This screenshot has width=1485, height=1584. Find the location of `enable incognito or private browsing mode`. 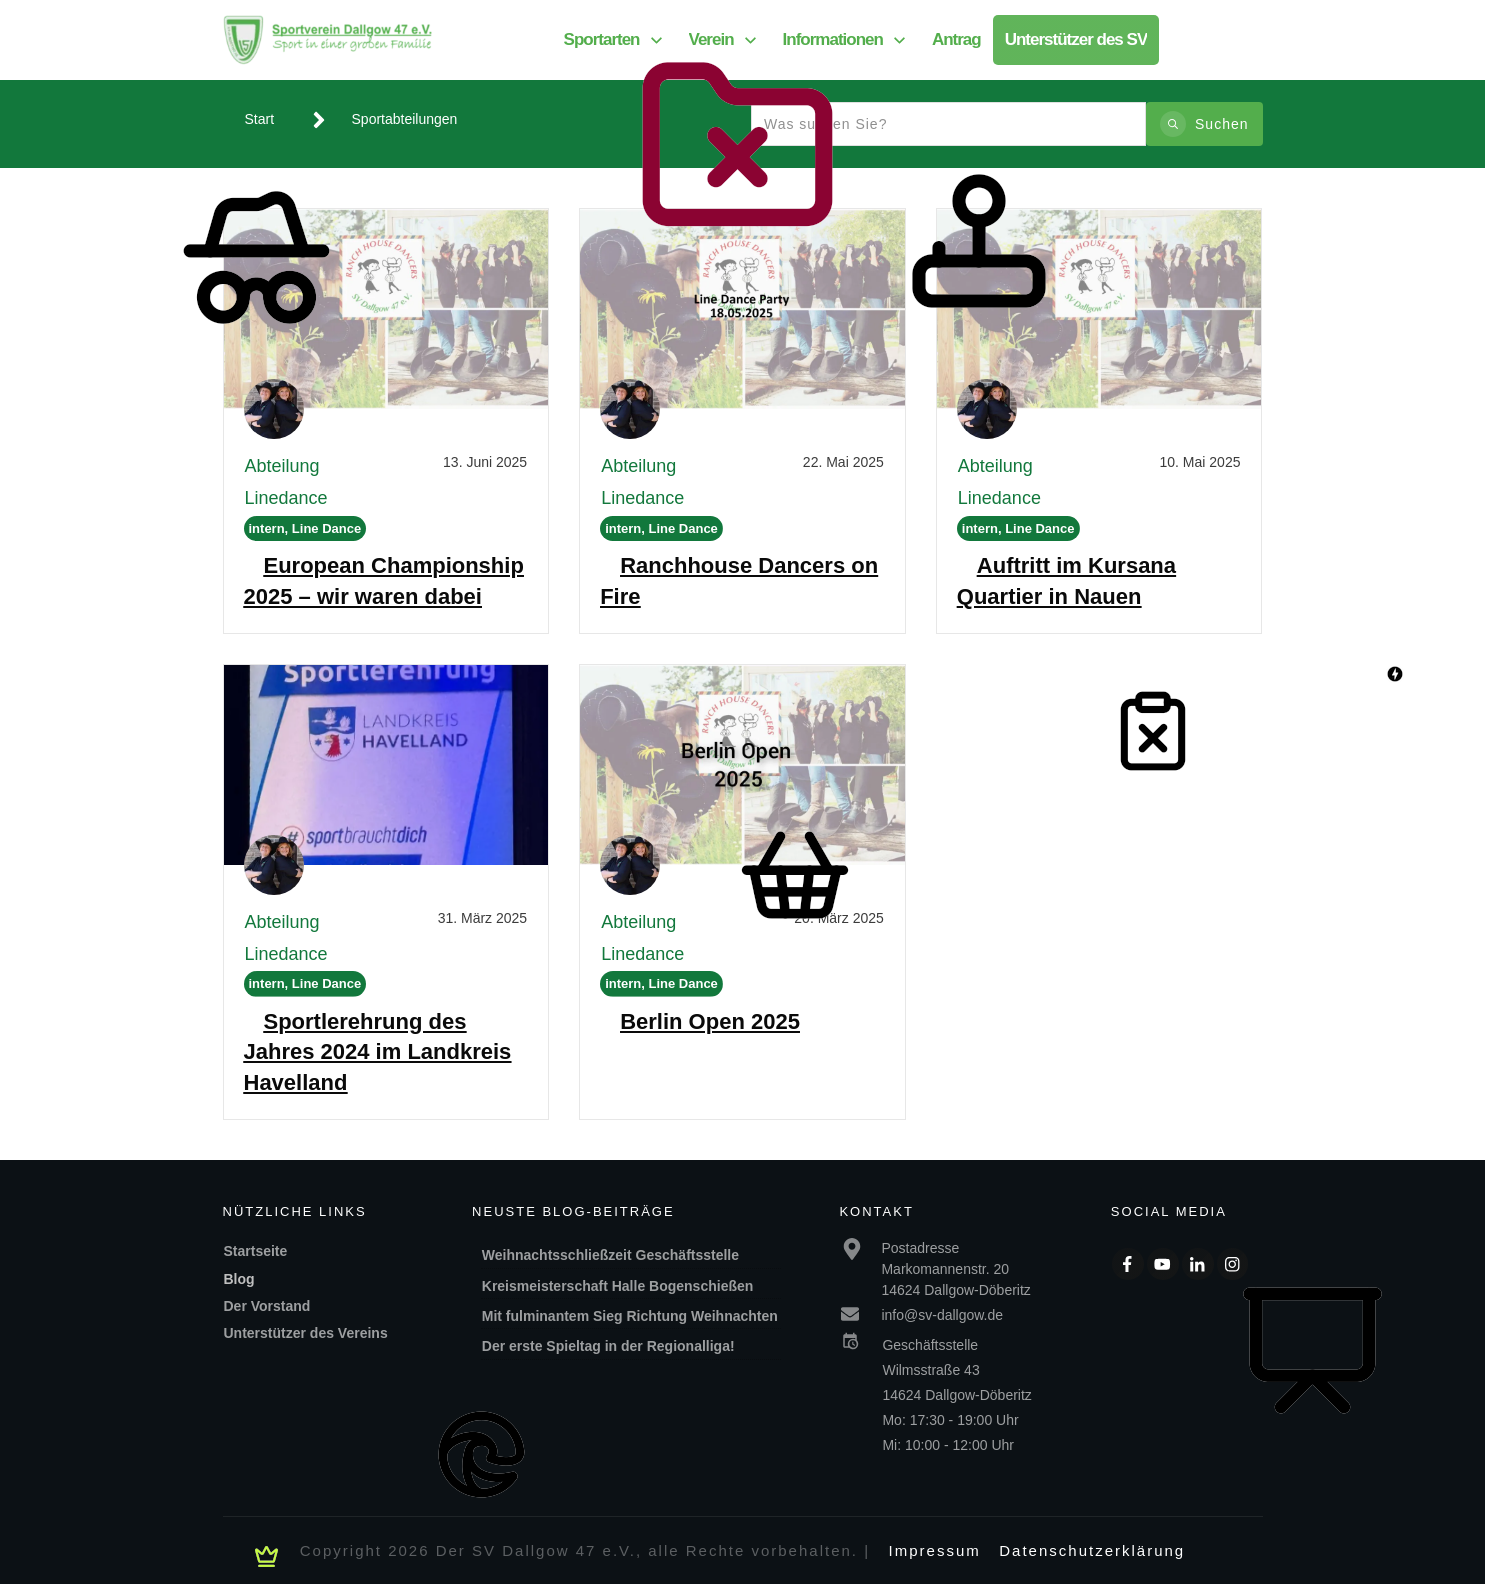

enable incognito or private browsing mode is located at coordinates (256, 257).